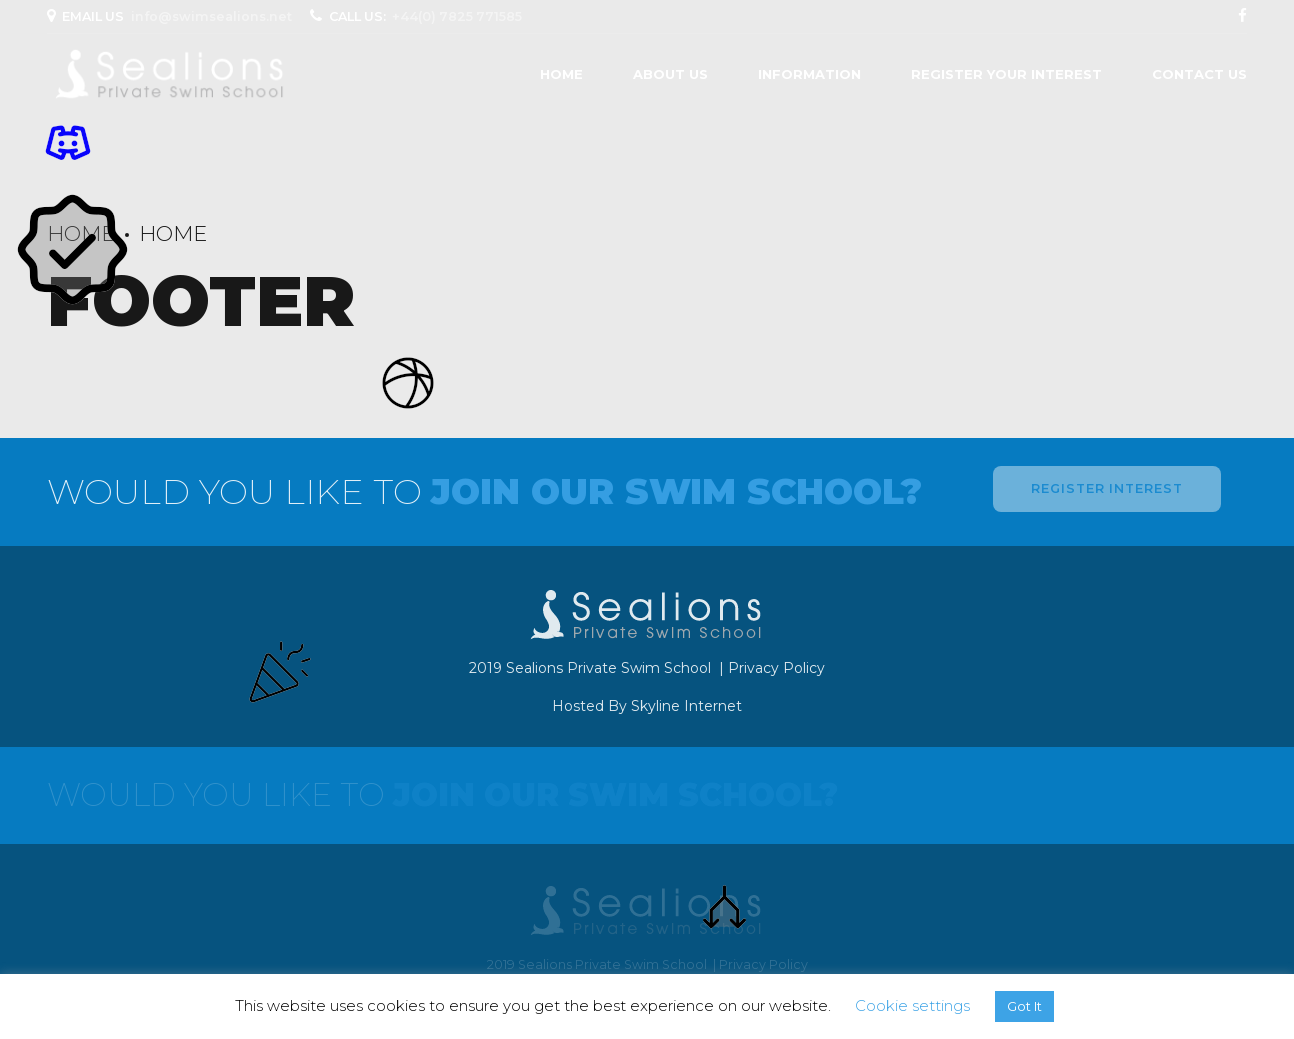 This screenshot has width=1294, height=1039. I want to click on split content into multiple paths, so click(724, 908).